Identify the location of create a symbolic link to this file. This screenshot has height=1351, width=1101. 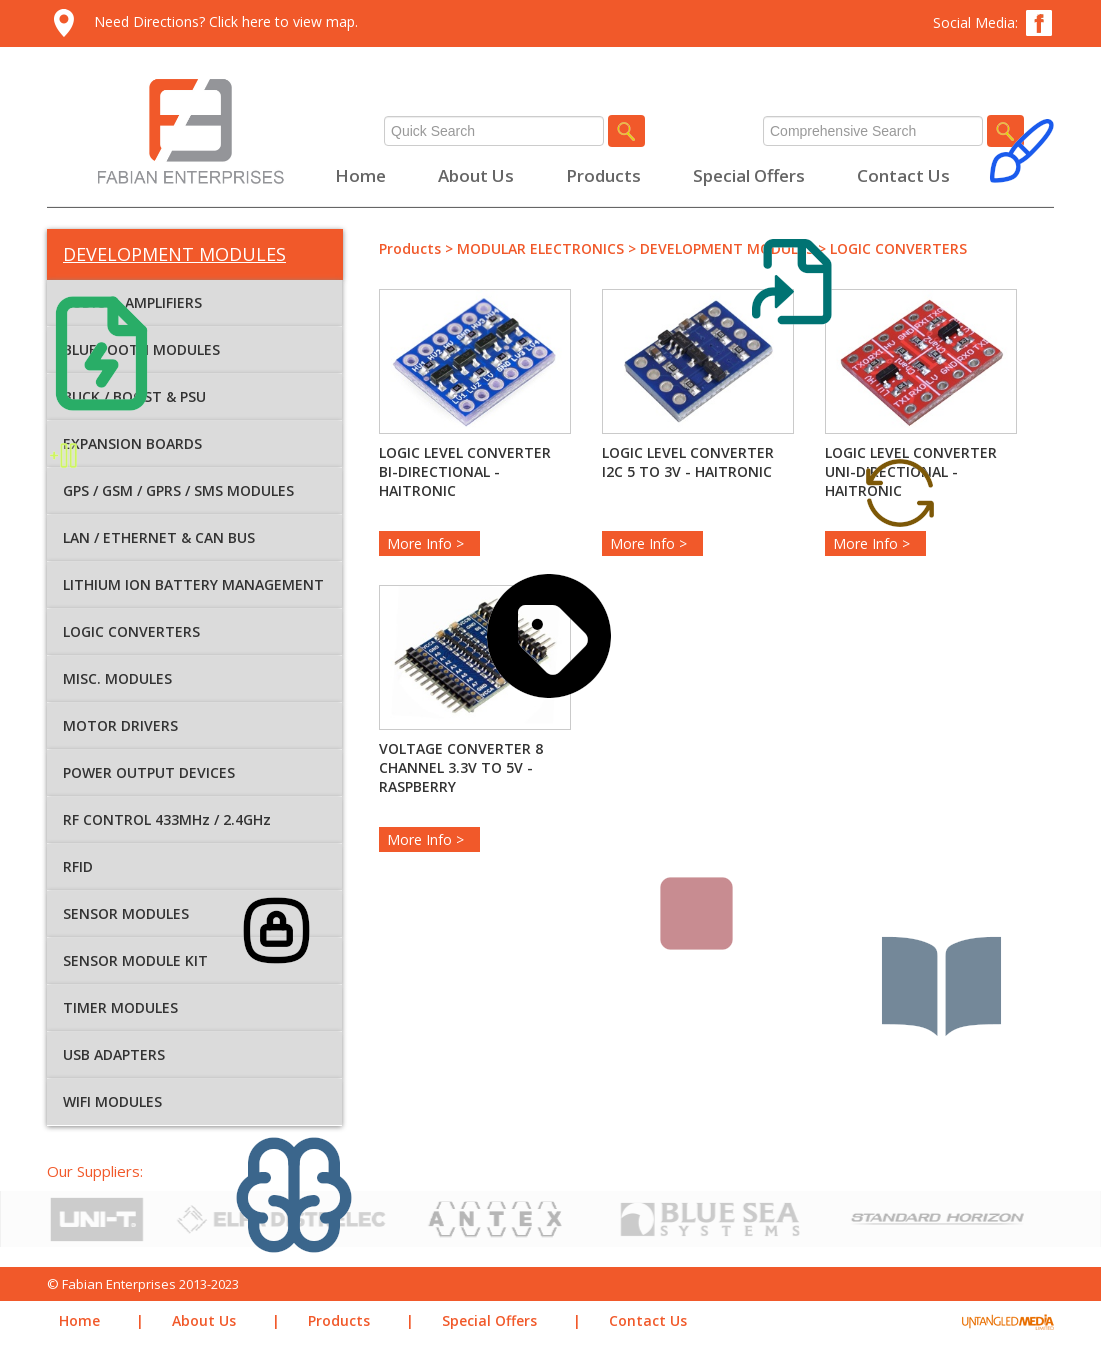
(797, 284).